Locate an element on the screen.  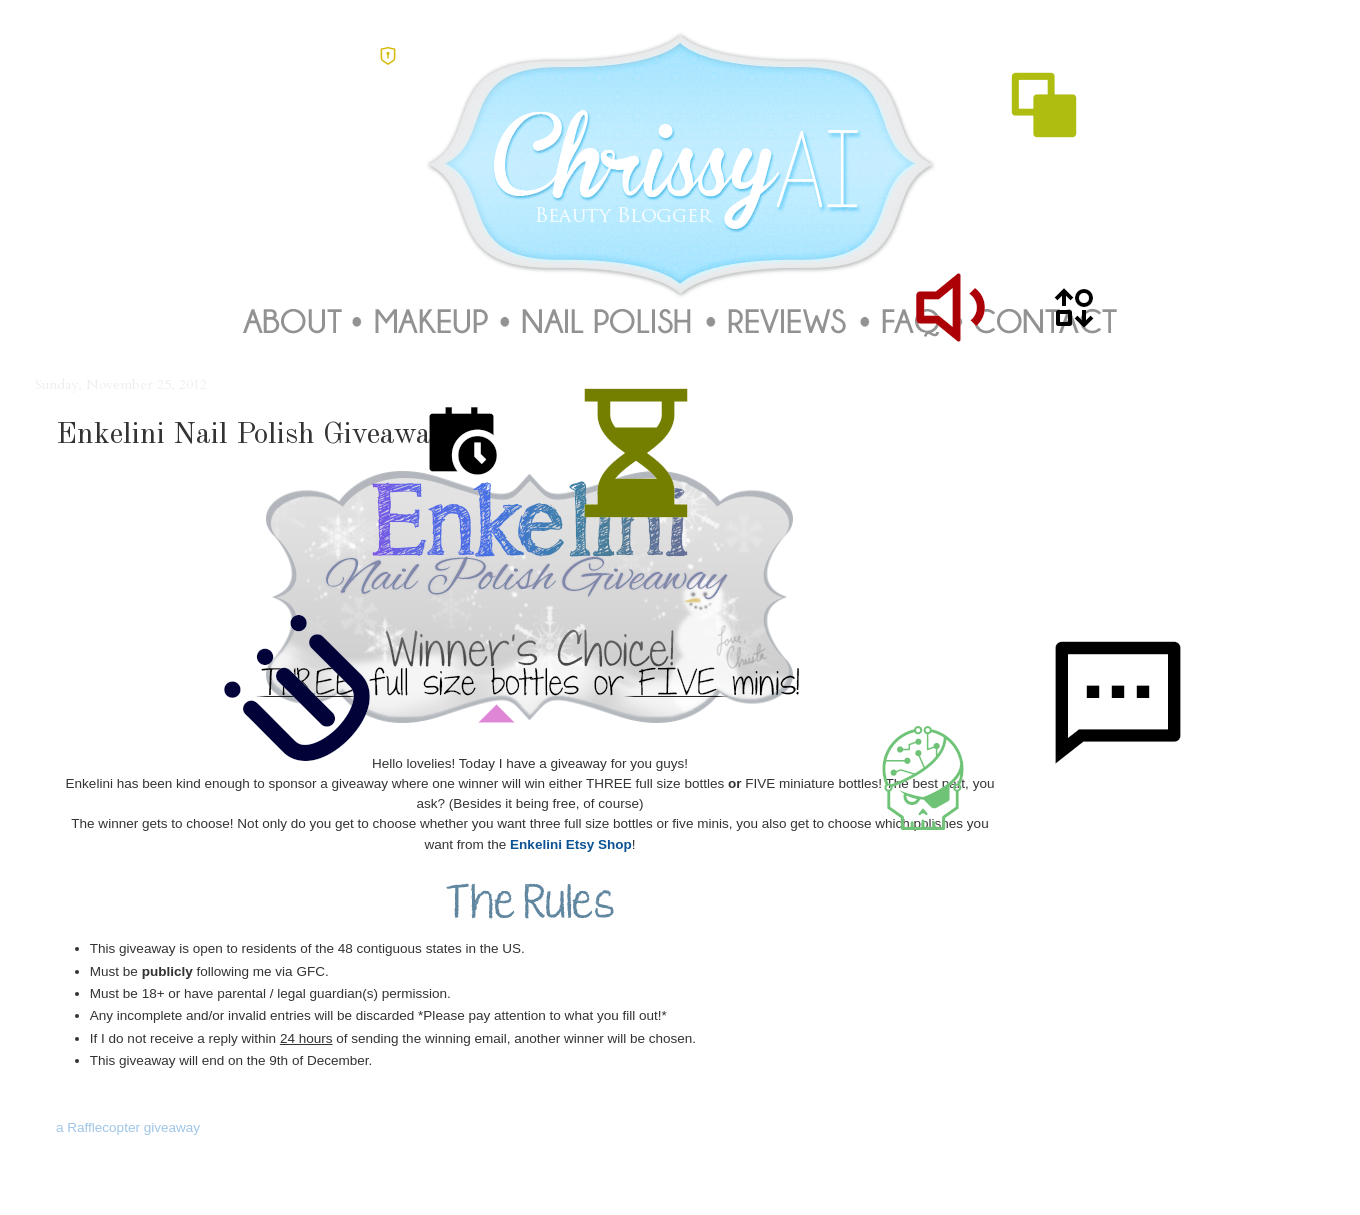
collapse an expanded section or menu is located at coordinates (496, 716).